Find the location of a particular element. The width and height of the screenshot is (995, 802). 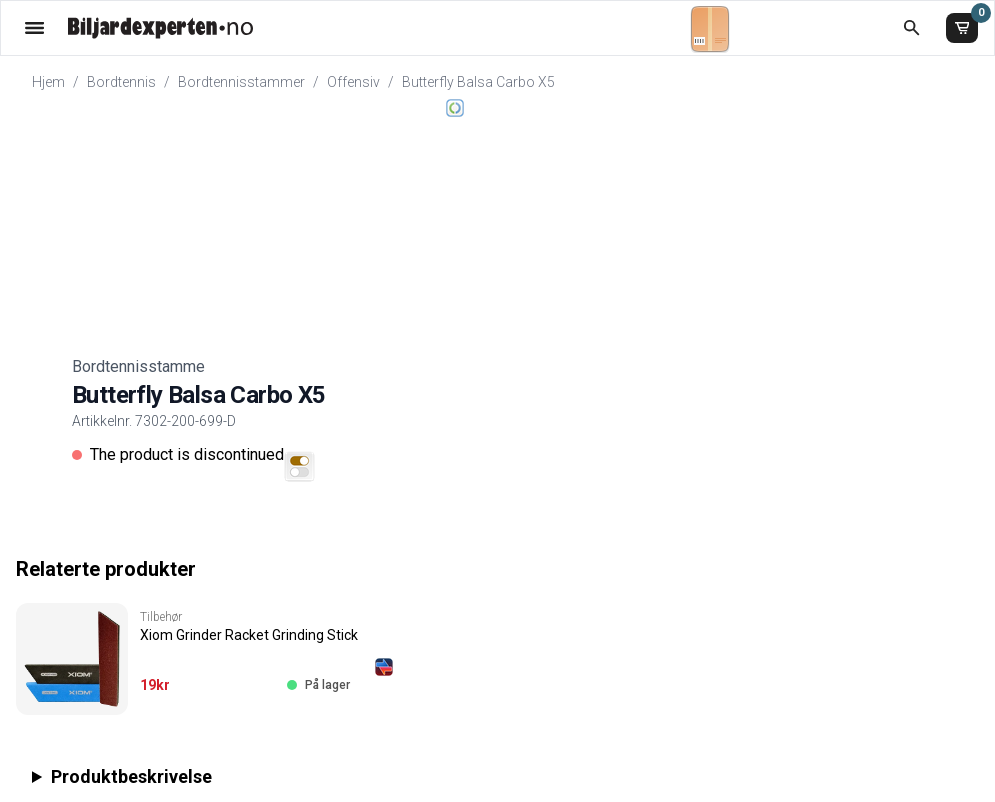

open the AusweisApp for German digital ID authentication is located at coordinates (455, 108).